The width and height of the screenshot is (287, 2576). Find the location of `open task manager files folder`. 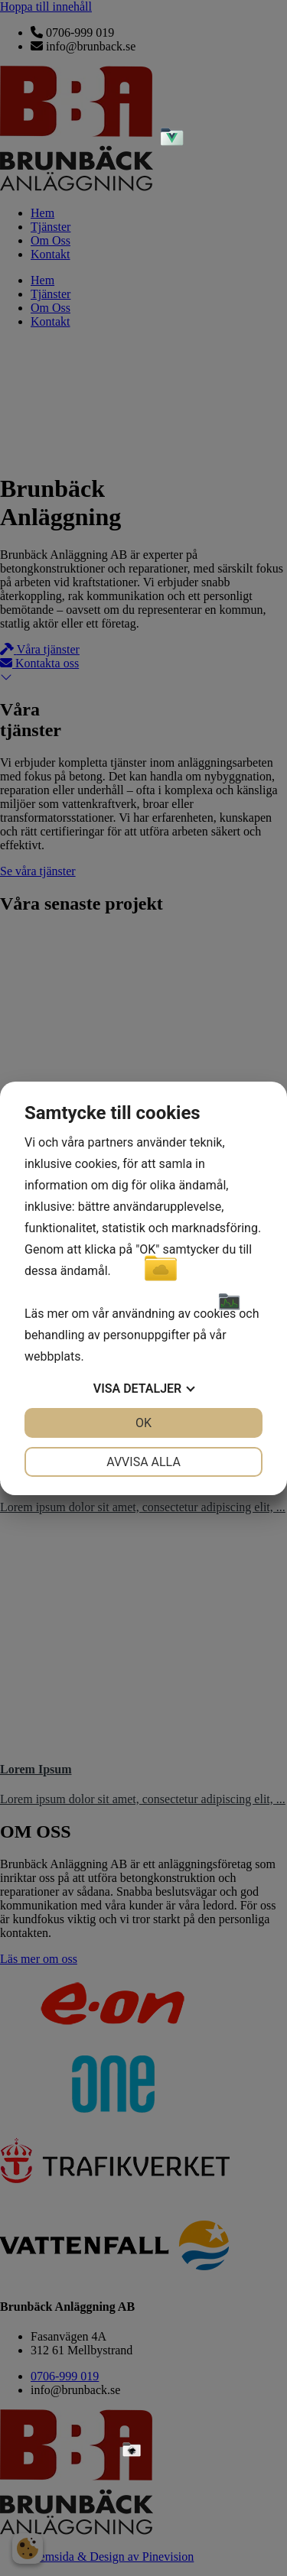

open task manager files folder is located at coordinates (229, 1302).